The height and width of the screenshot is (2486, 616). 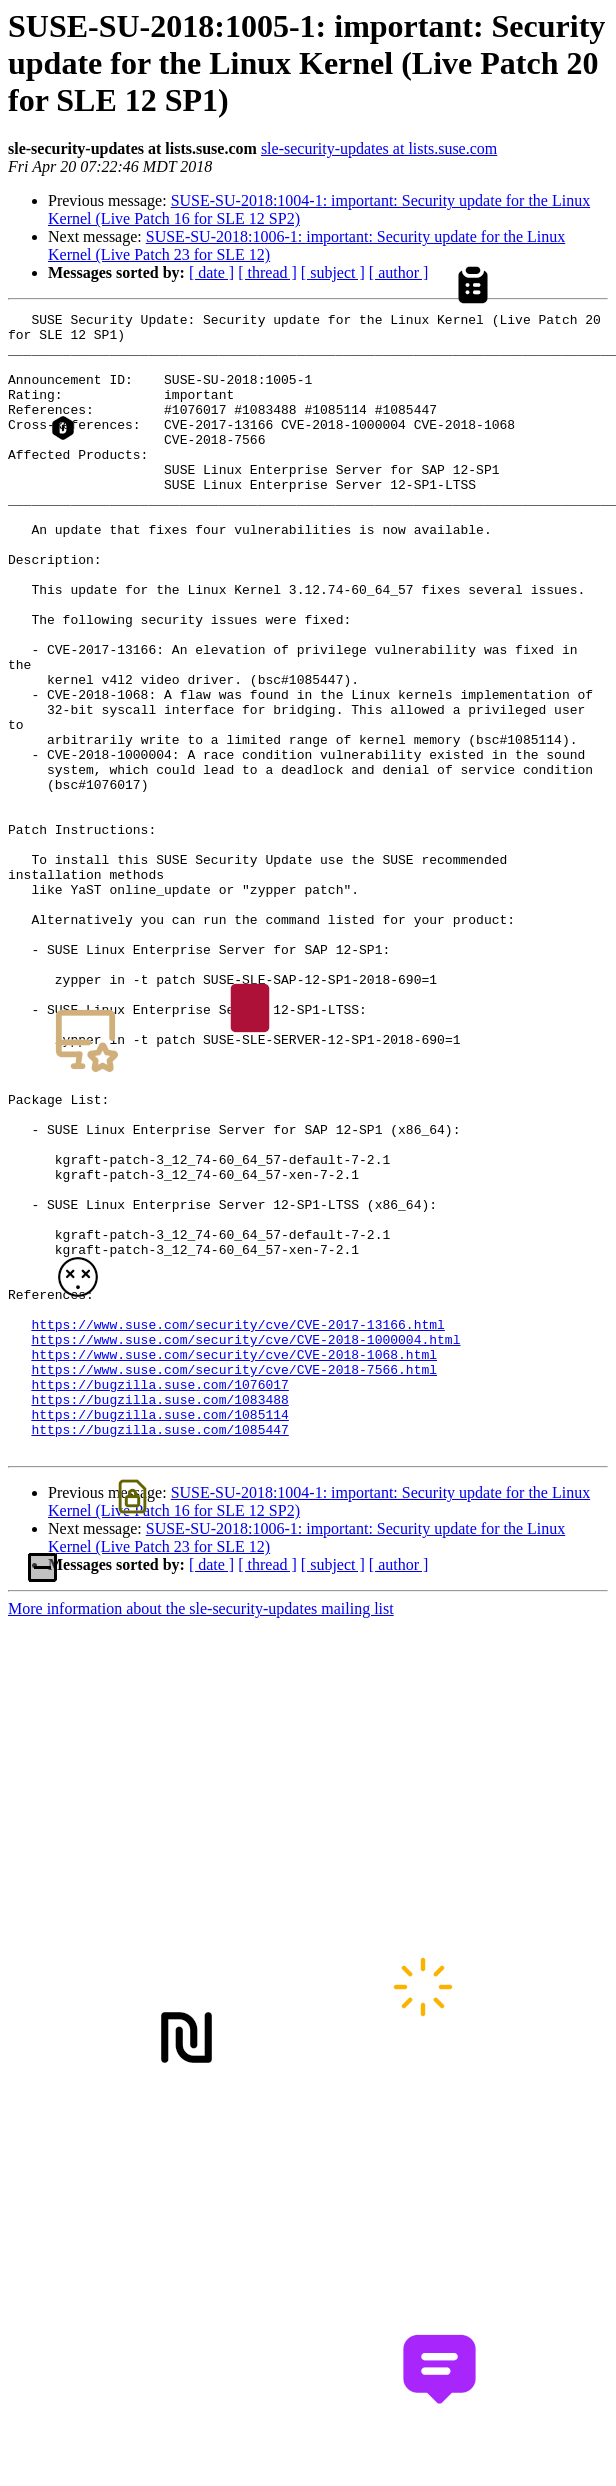 What do you see at coordinates (78, 1277) in the screenshot?
I see `indicates an error or failed action` at bounding box center [78, 1277].